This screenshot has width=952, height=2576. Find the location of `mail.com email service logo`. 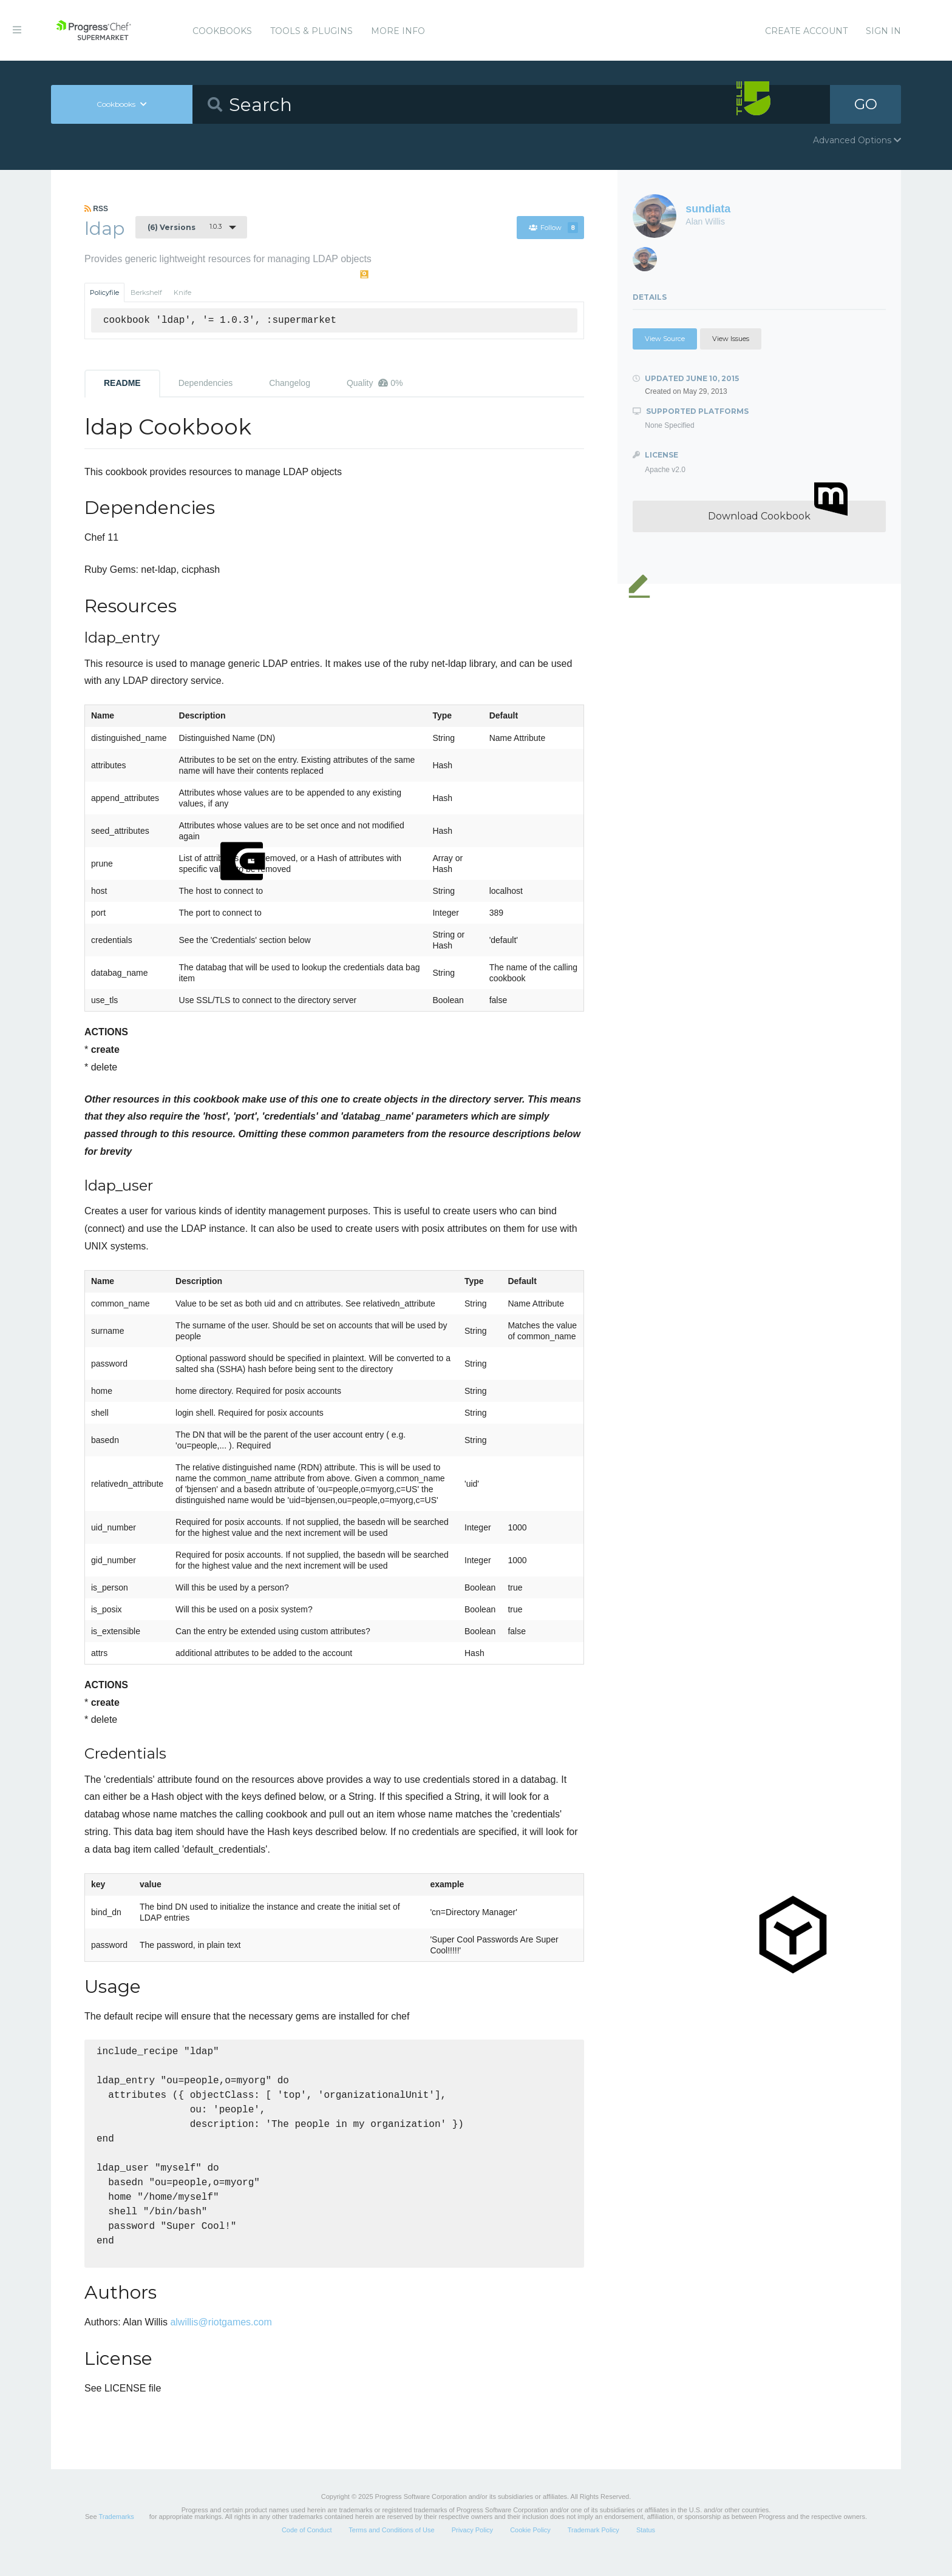

mail.com email service logo is located at coordinates (831, 499).